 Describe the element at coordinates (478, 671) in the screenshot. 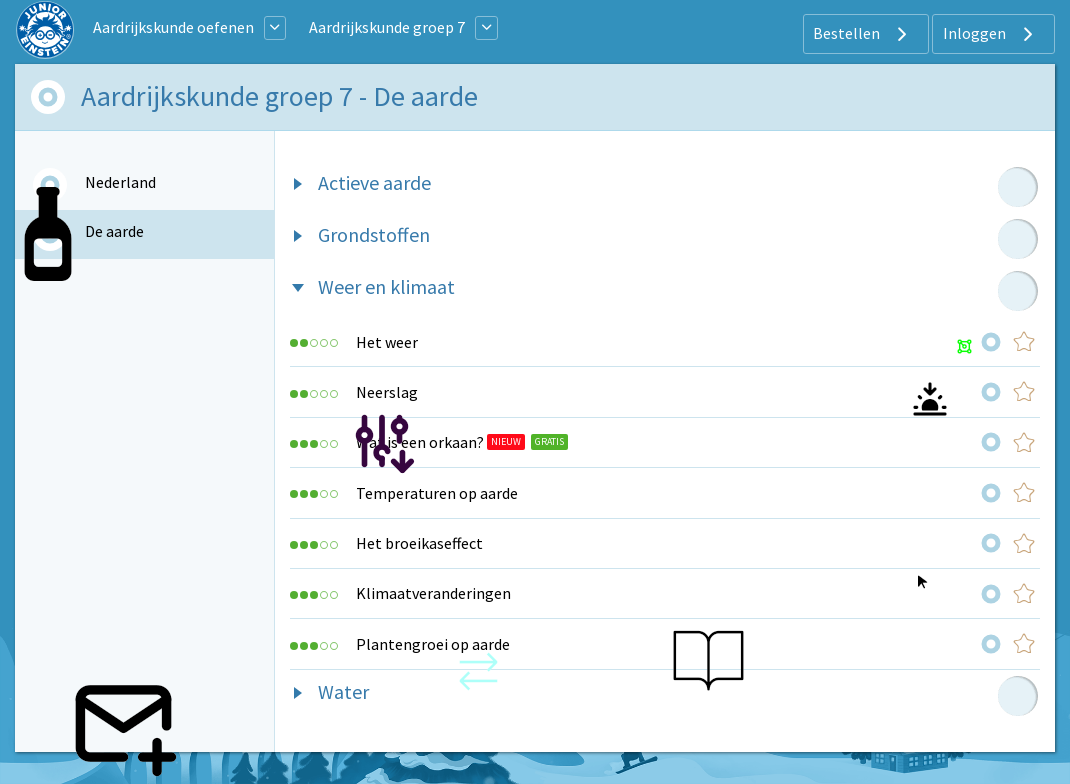

I see `swap or exchange items` at that location.